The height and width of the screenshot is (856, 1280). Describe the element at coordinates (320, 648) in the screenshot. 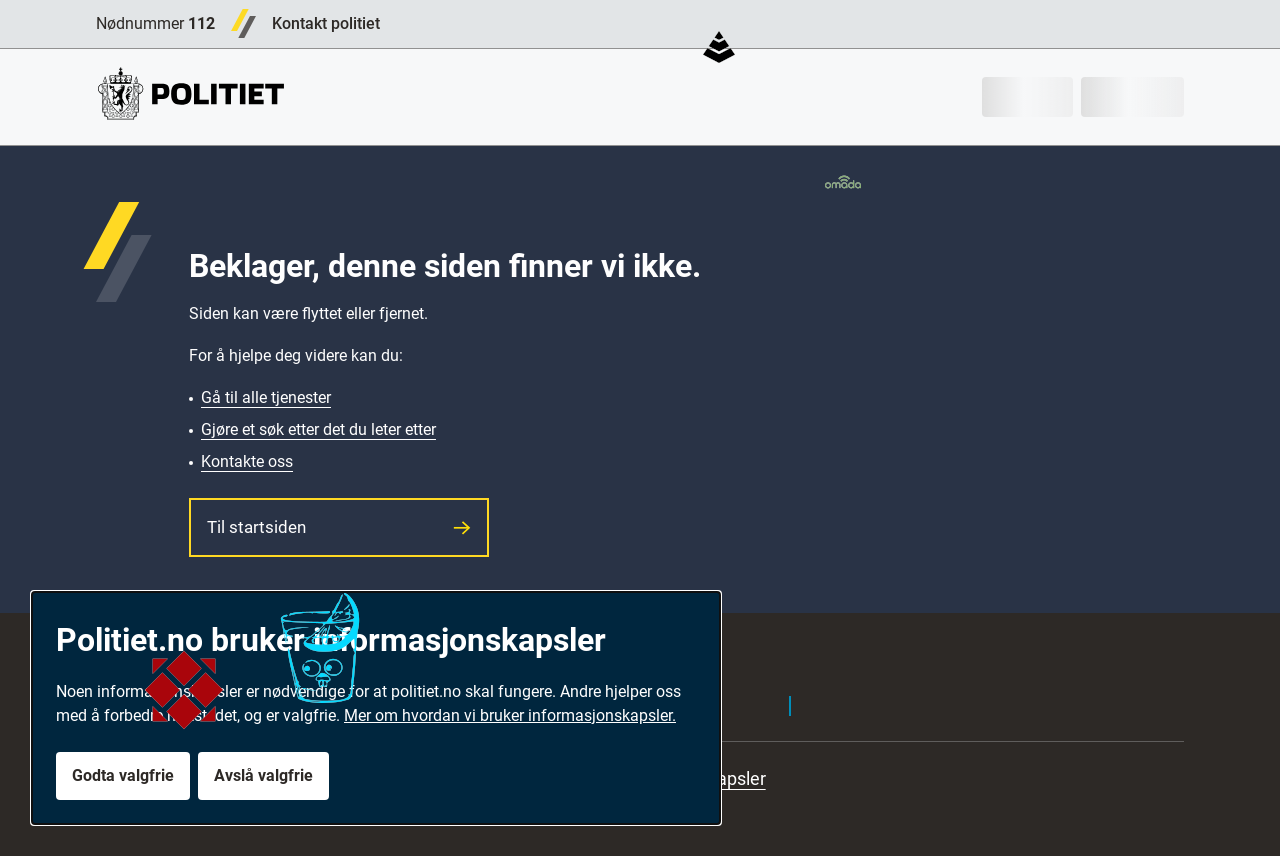

I see `gin web framework logo` at that location.